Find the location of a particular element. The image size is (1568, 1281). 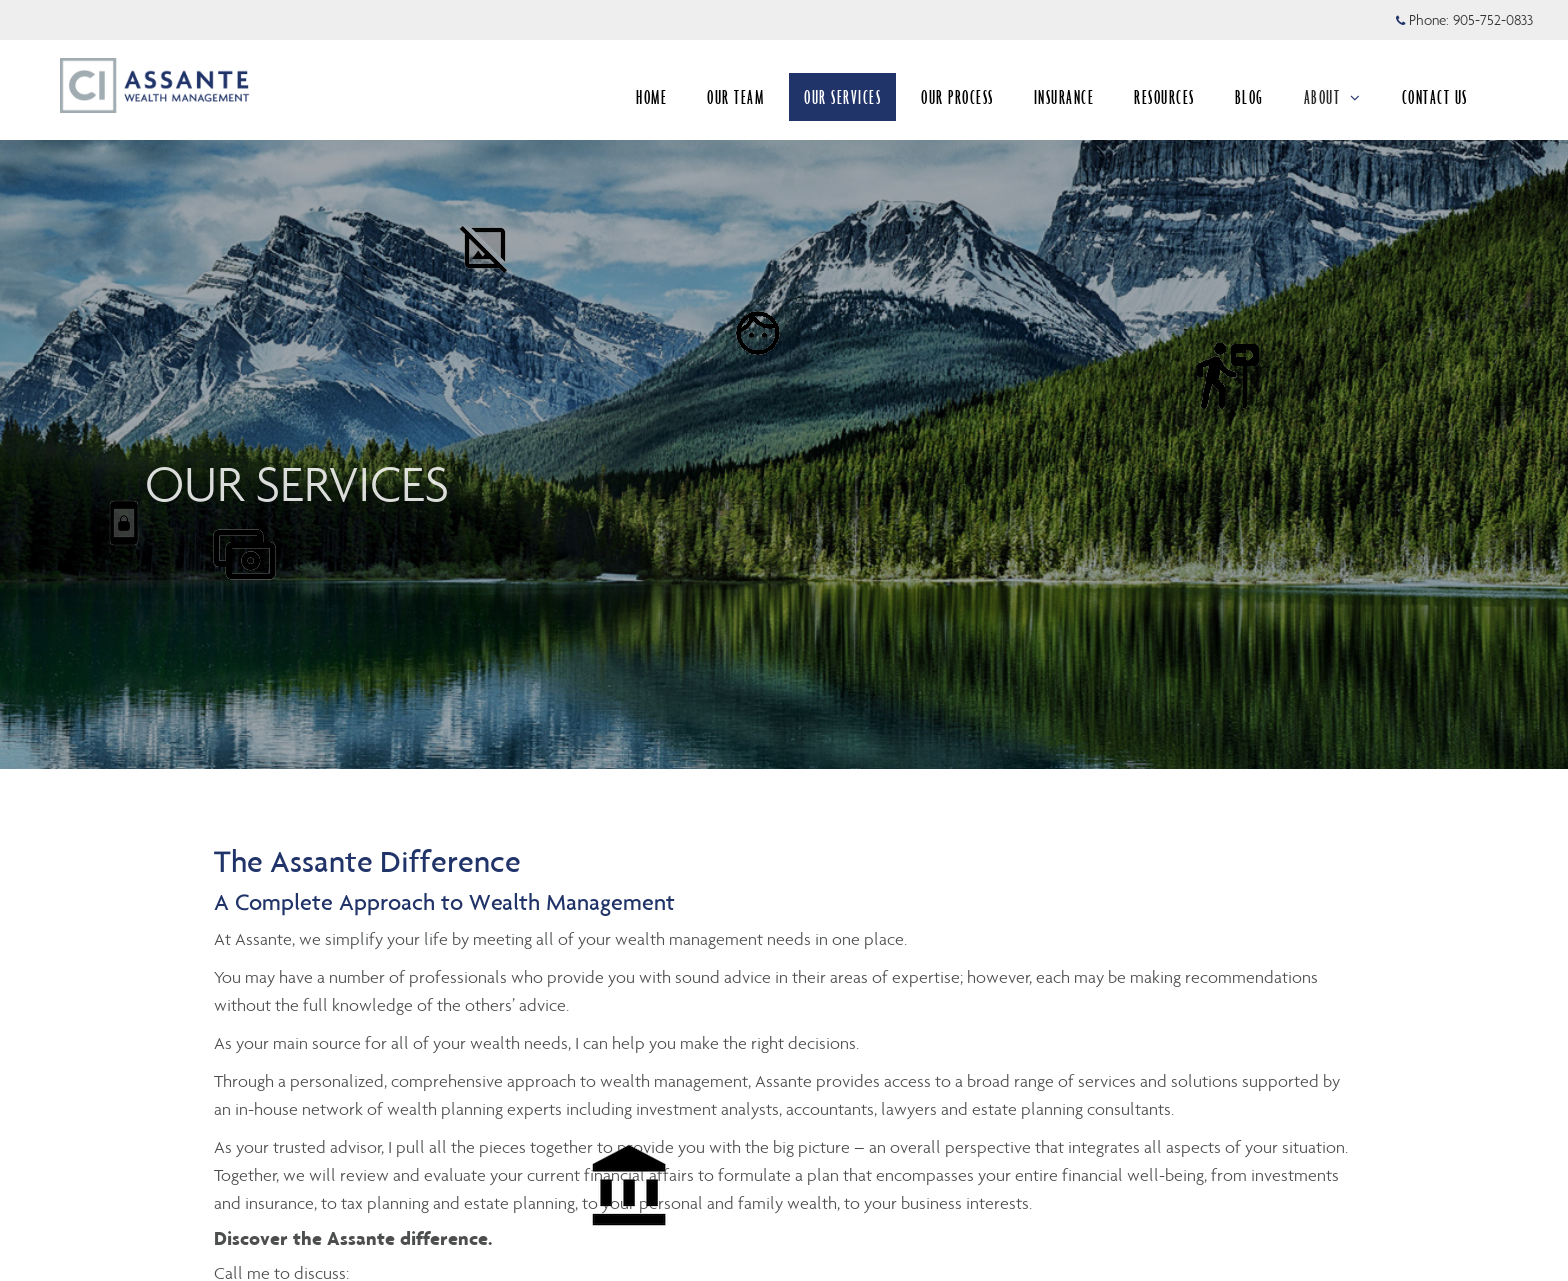

follow directions or navigation signs is located at coordinates (1228, 375).